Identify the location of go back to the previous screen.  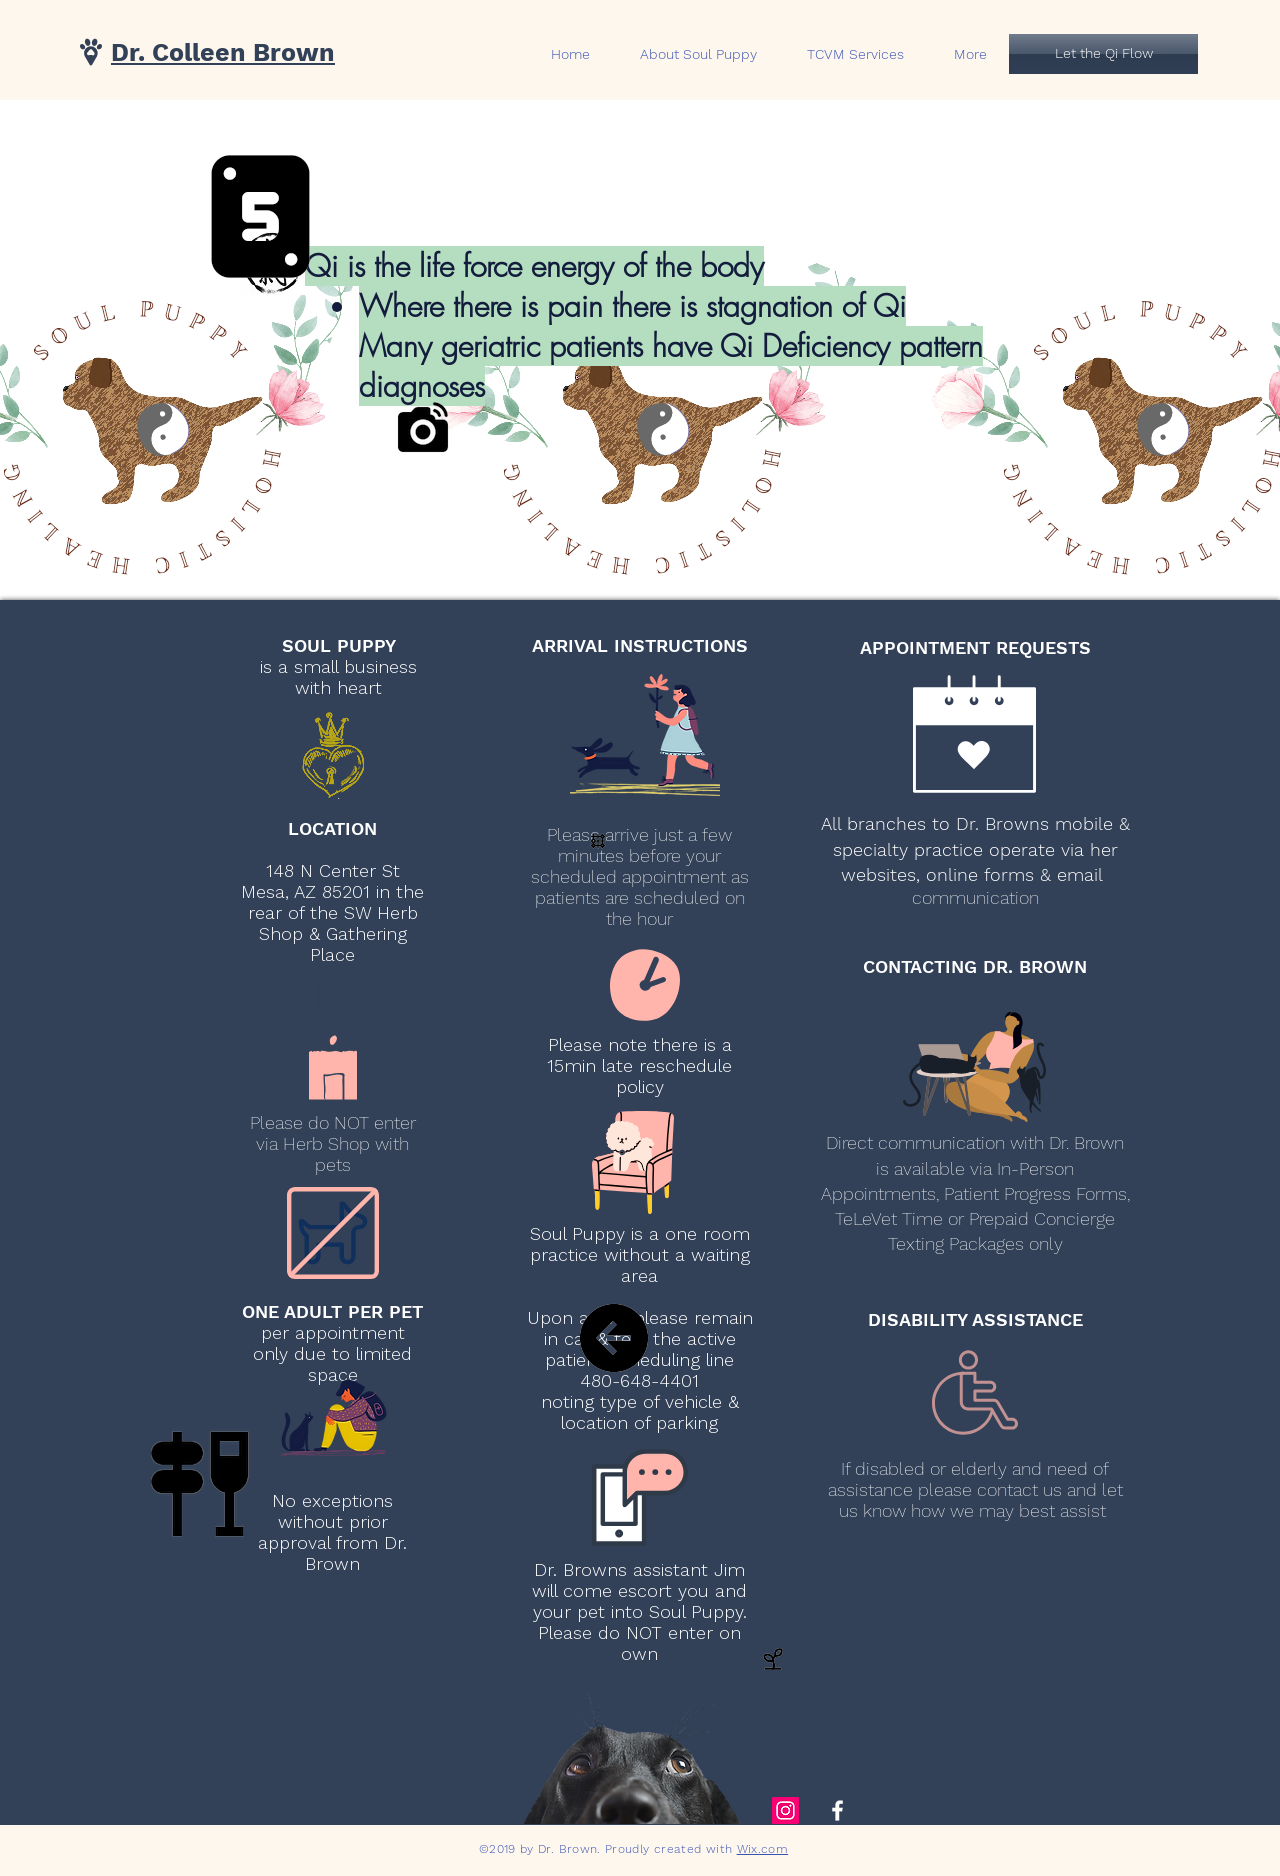
(614, 1338).